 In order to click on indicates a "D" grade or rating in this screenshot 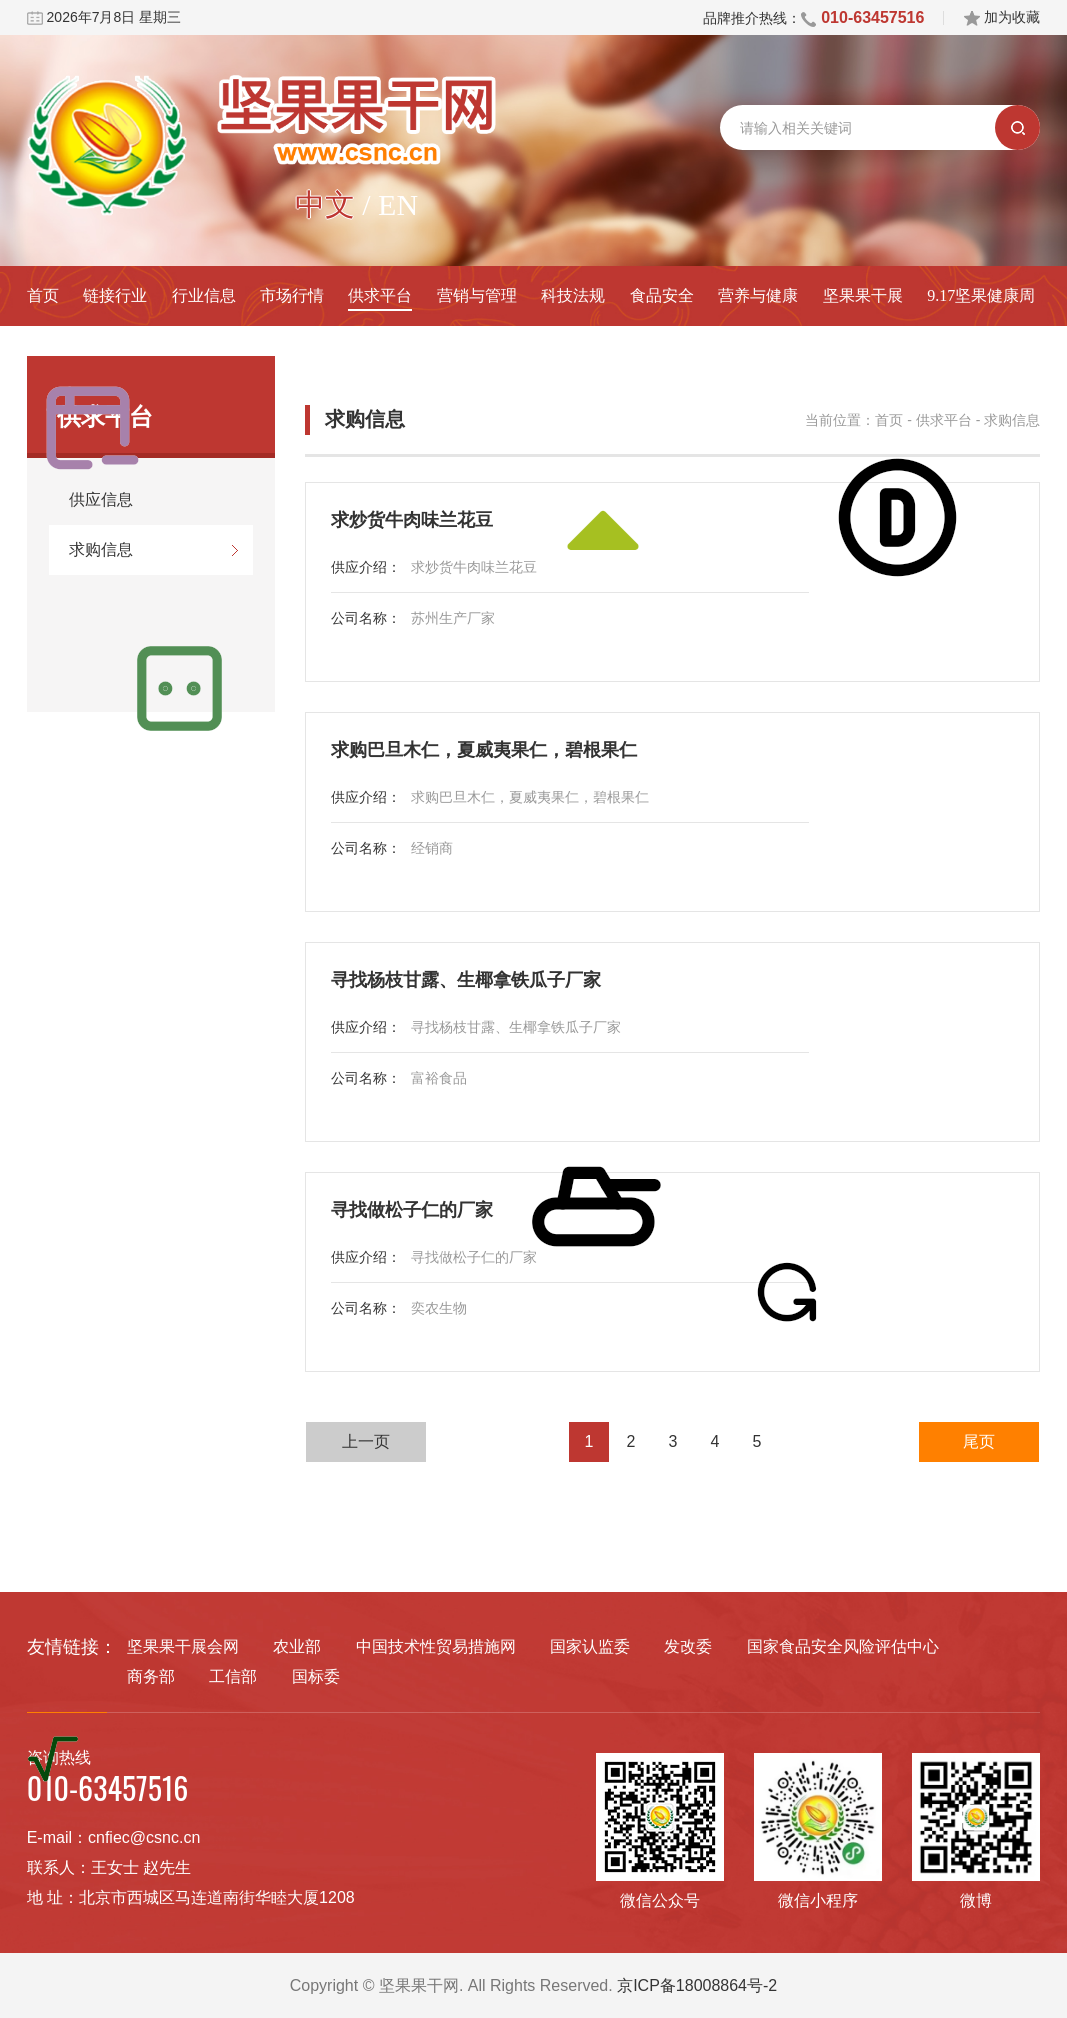, I will do `click(897, 517)`.